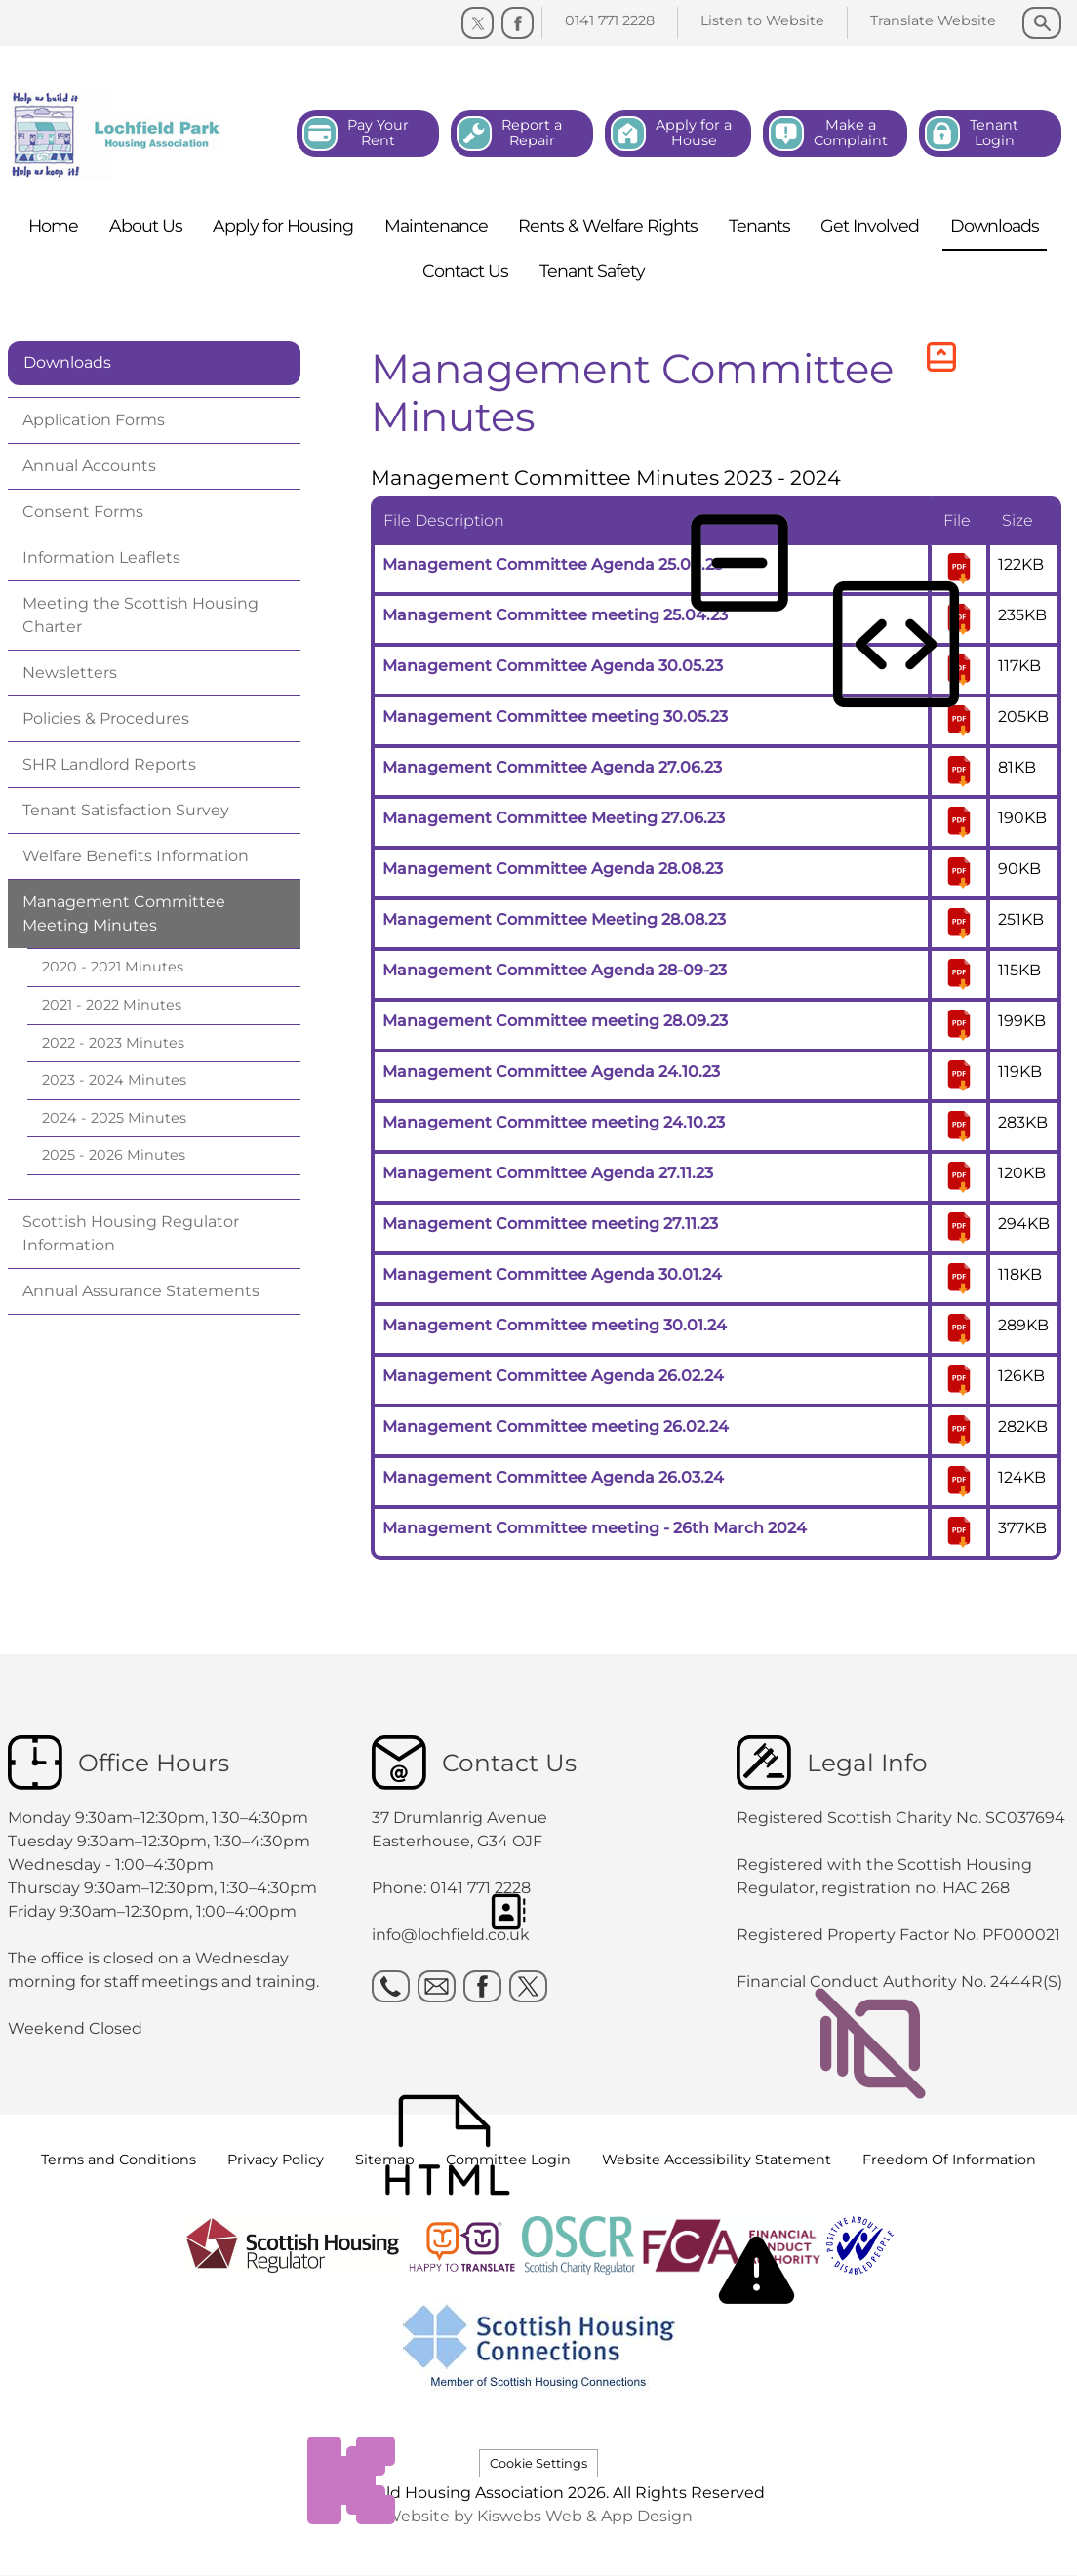 Image resolution: width=1077 pixels, height=2576 pixels. I want to click on view source code, so click(896, 644).